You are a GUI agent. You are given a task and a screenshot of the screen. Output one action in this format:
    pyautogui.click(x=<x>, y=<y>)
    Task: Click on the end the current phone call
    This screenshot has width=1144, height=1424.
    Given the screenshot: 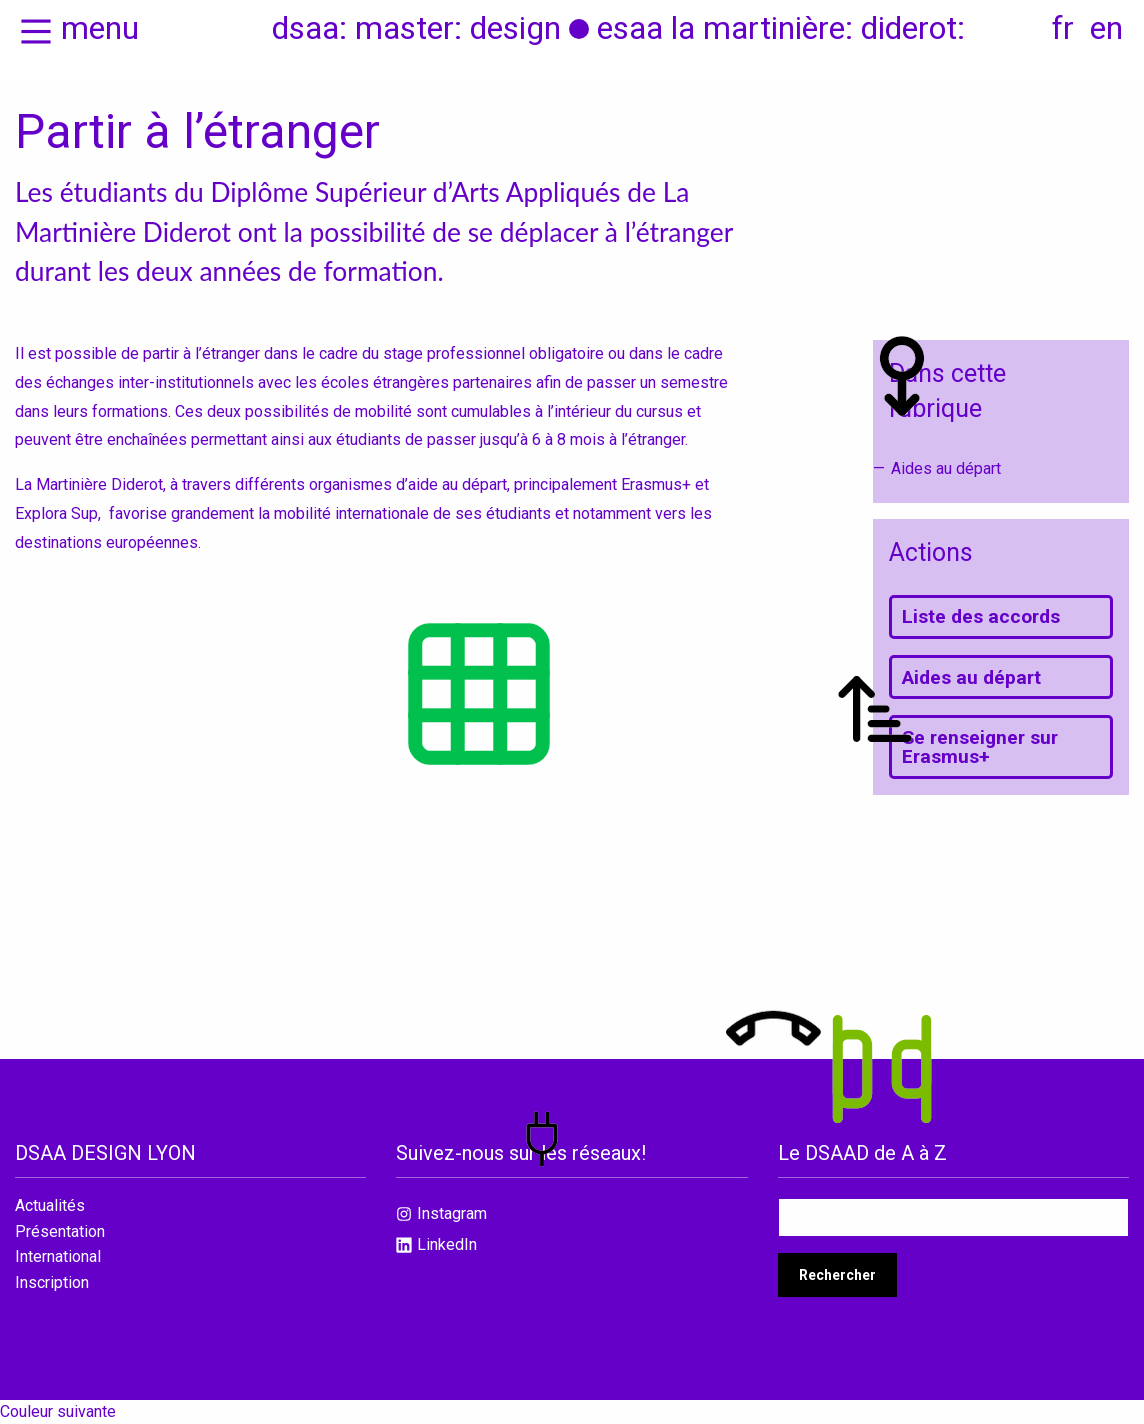 What is the action you would take?
    pyautogui.click(x=773, y=1030)
    